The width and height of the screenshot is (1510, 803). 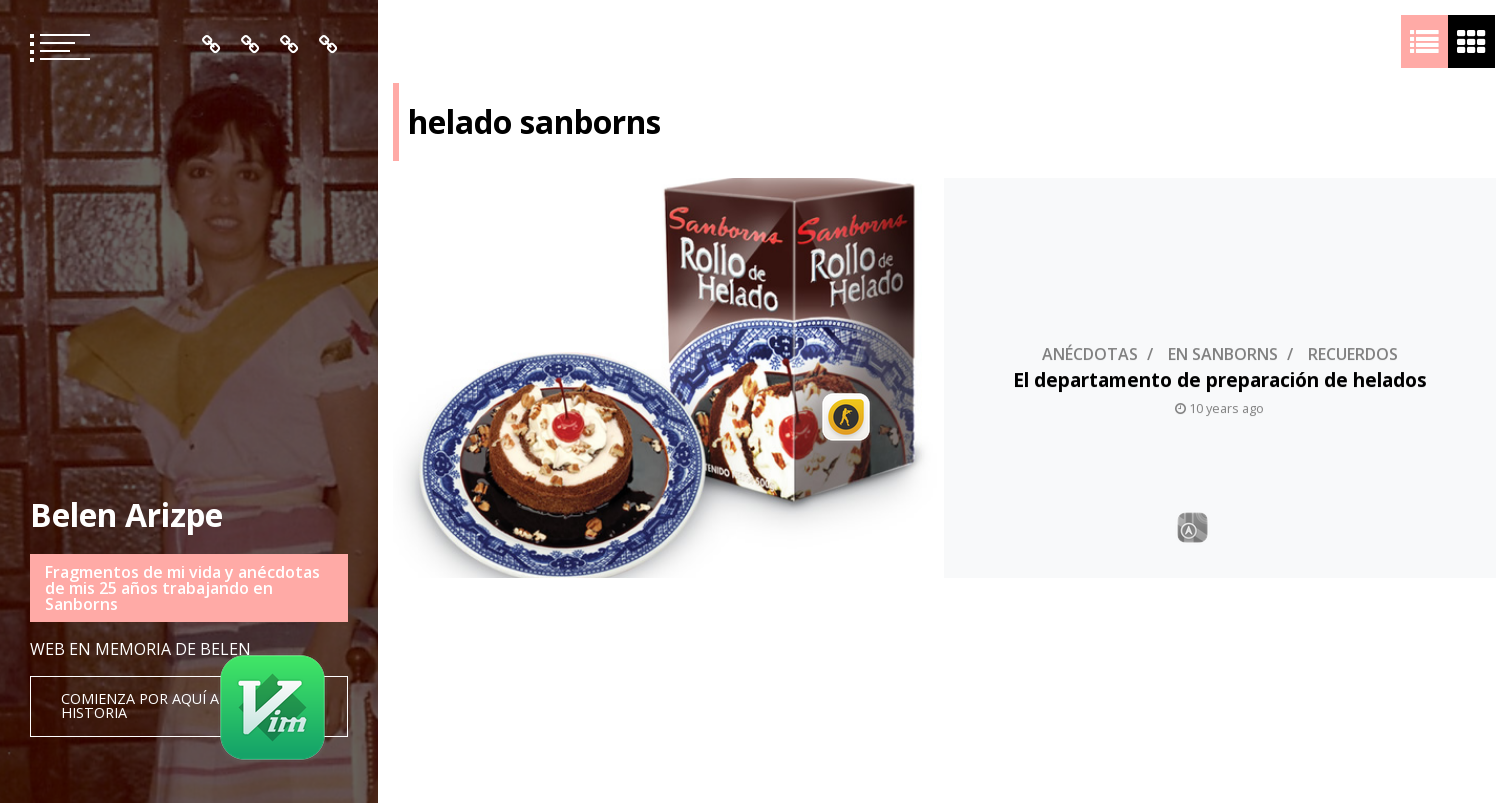 I want to click on open apple maps, so click(x=1192, y=527).